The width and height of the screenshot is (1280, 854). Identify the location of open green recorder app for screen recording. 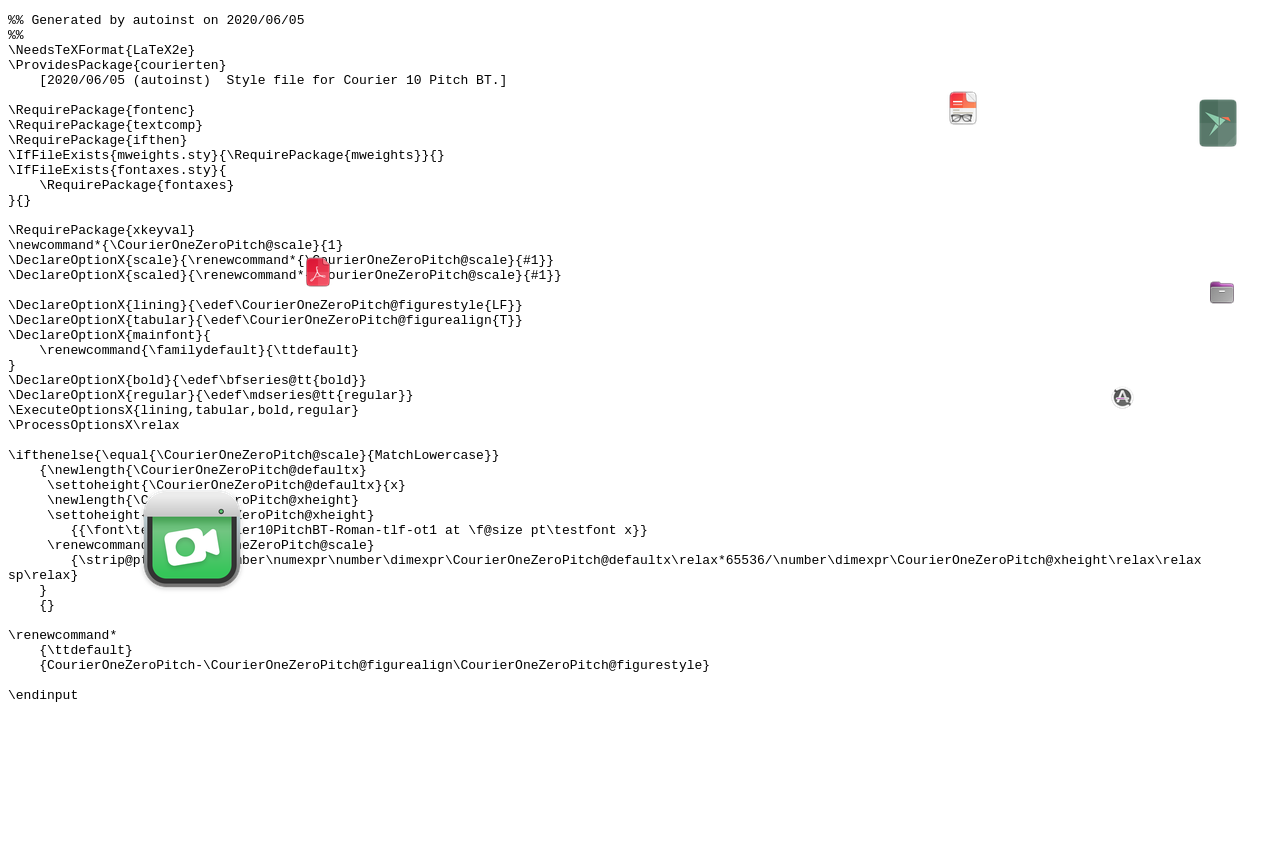
(192, 539).